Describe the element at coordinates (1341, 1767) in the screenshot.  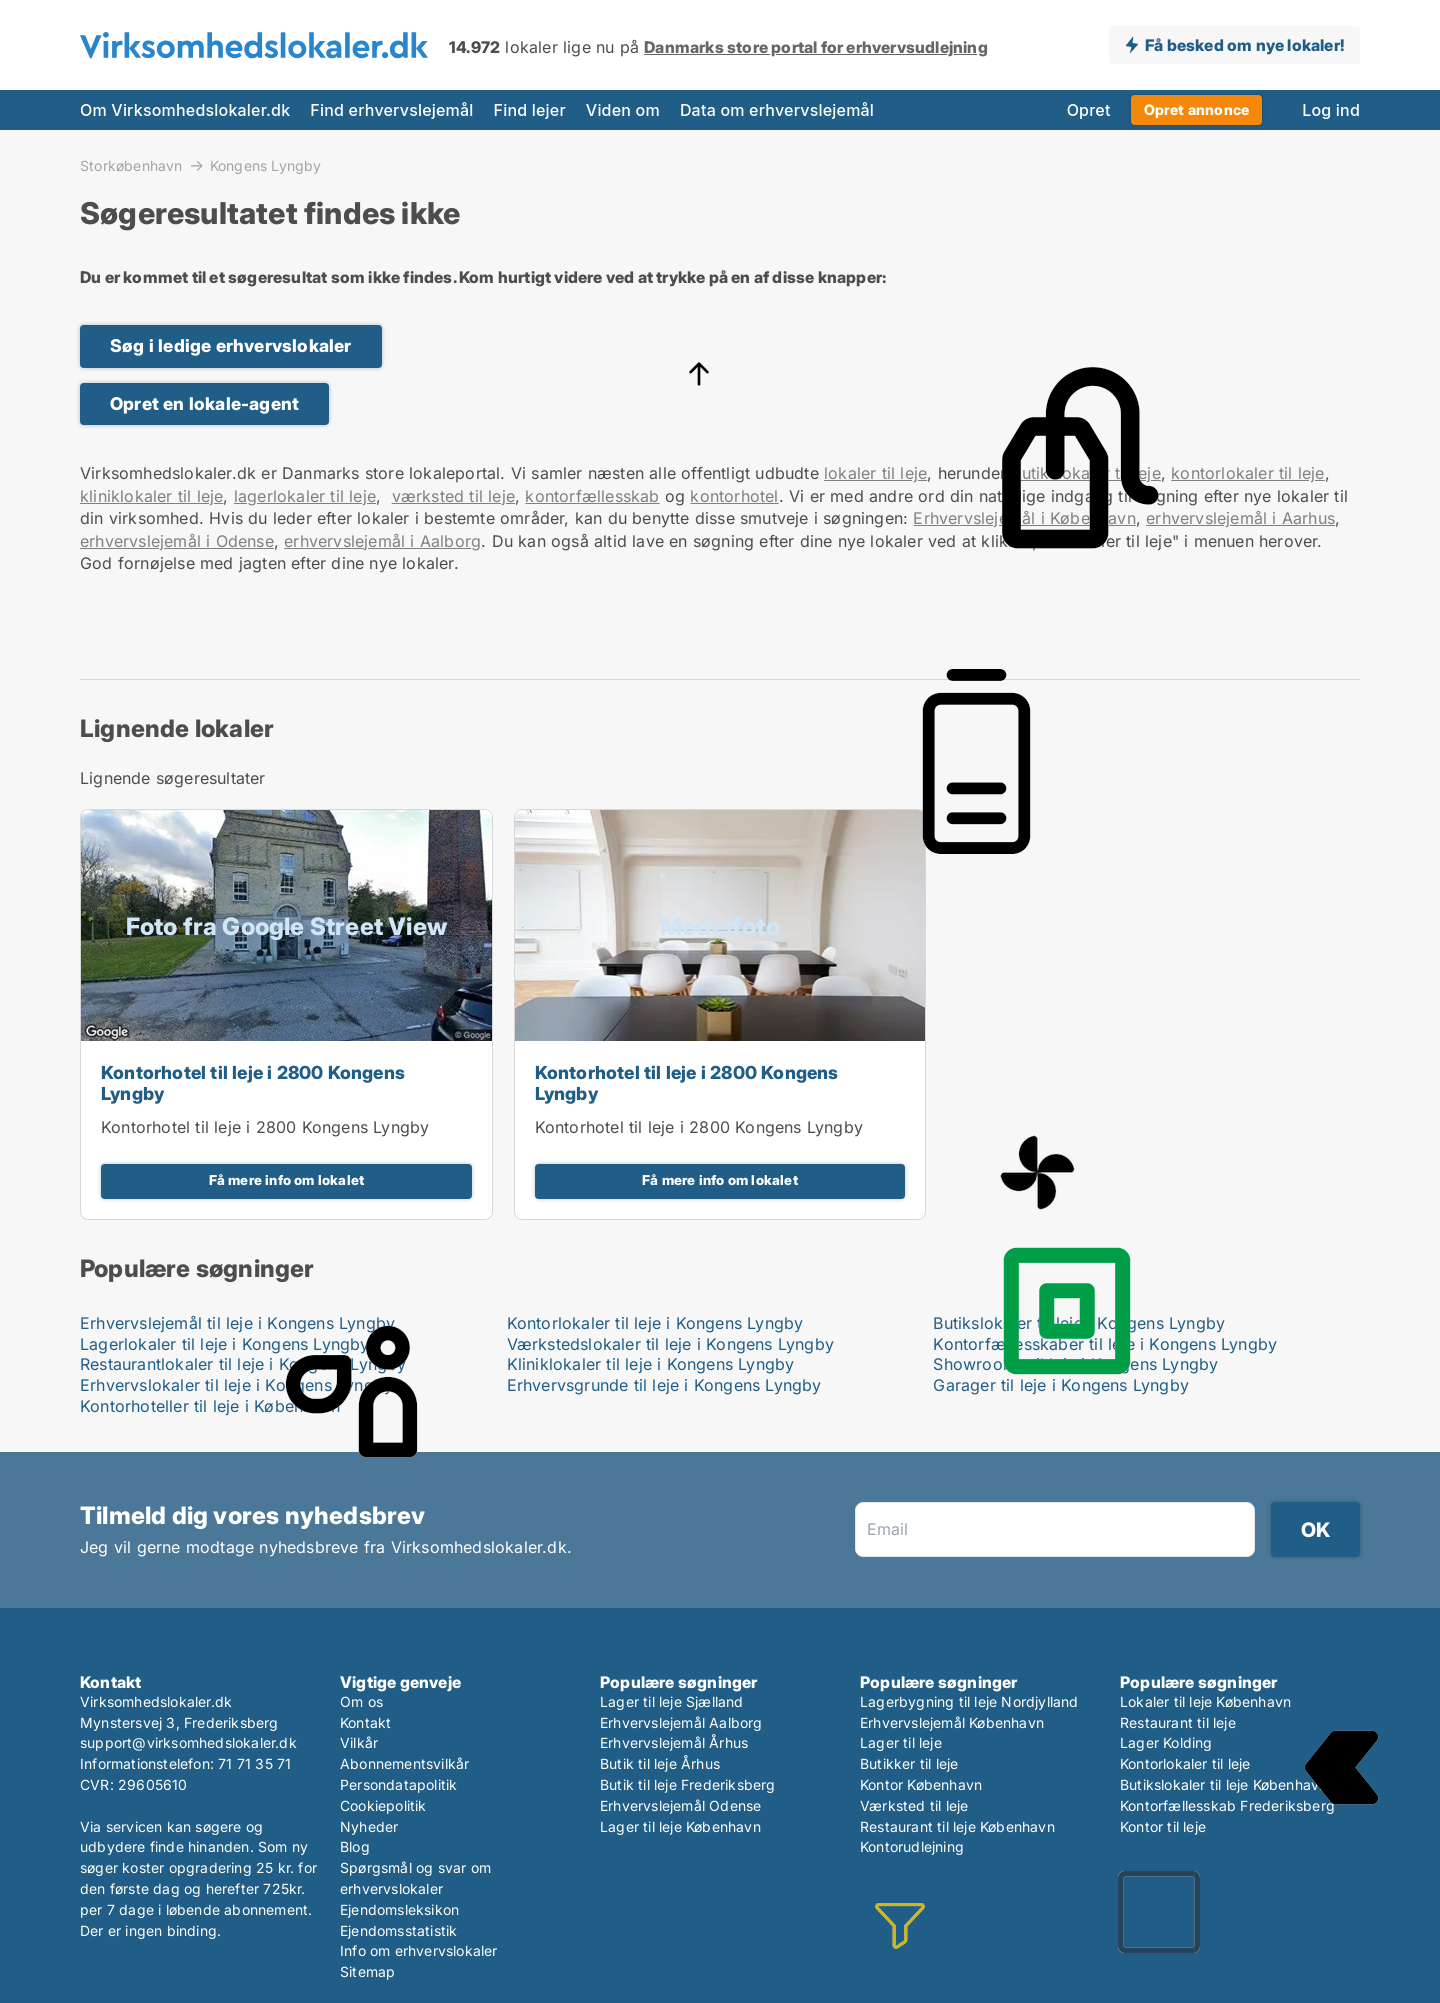
I see `navigate to the previous item or section` at that location.